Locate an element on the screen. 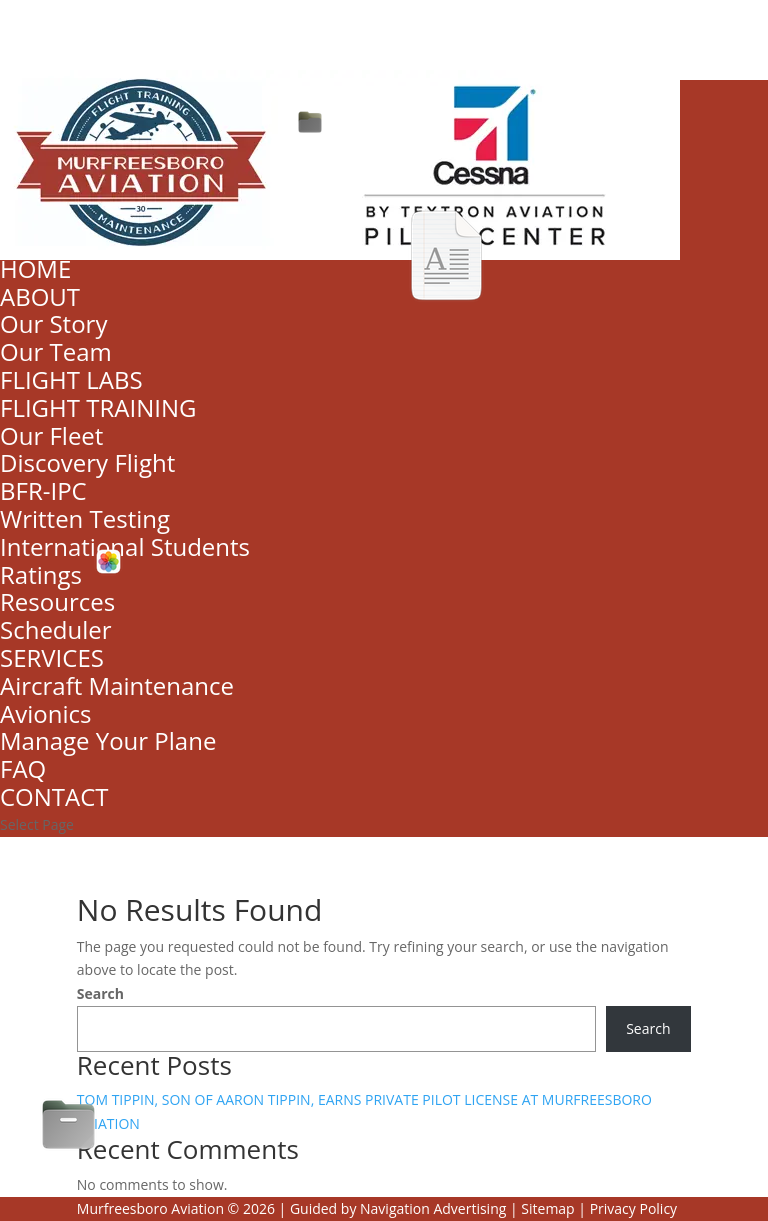 This screenshot has width=768, height=1221. indicates an open folder is located at coordinates (310, 122).